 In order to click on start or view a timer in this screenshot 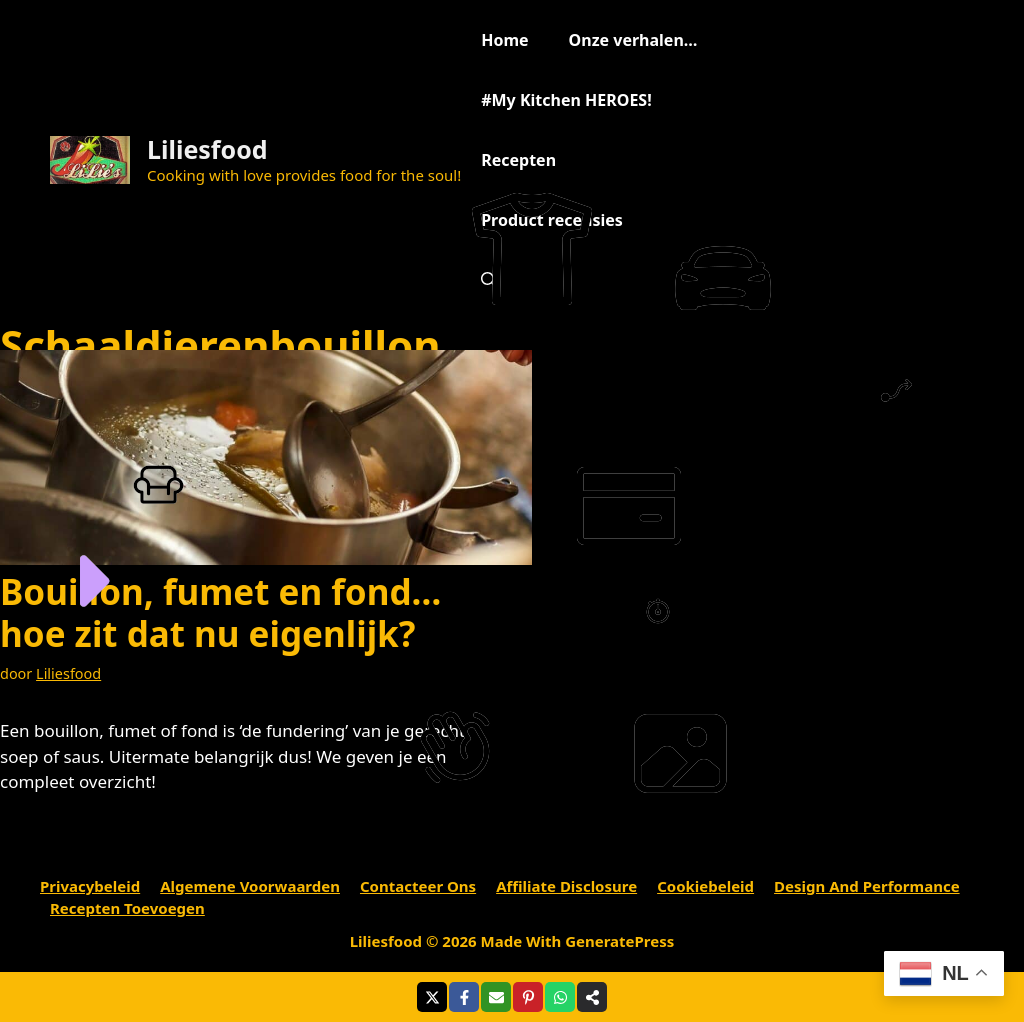, I will do `click(658, 611)`.